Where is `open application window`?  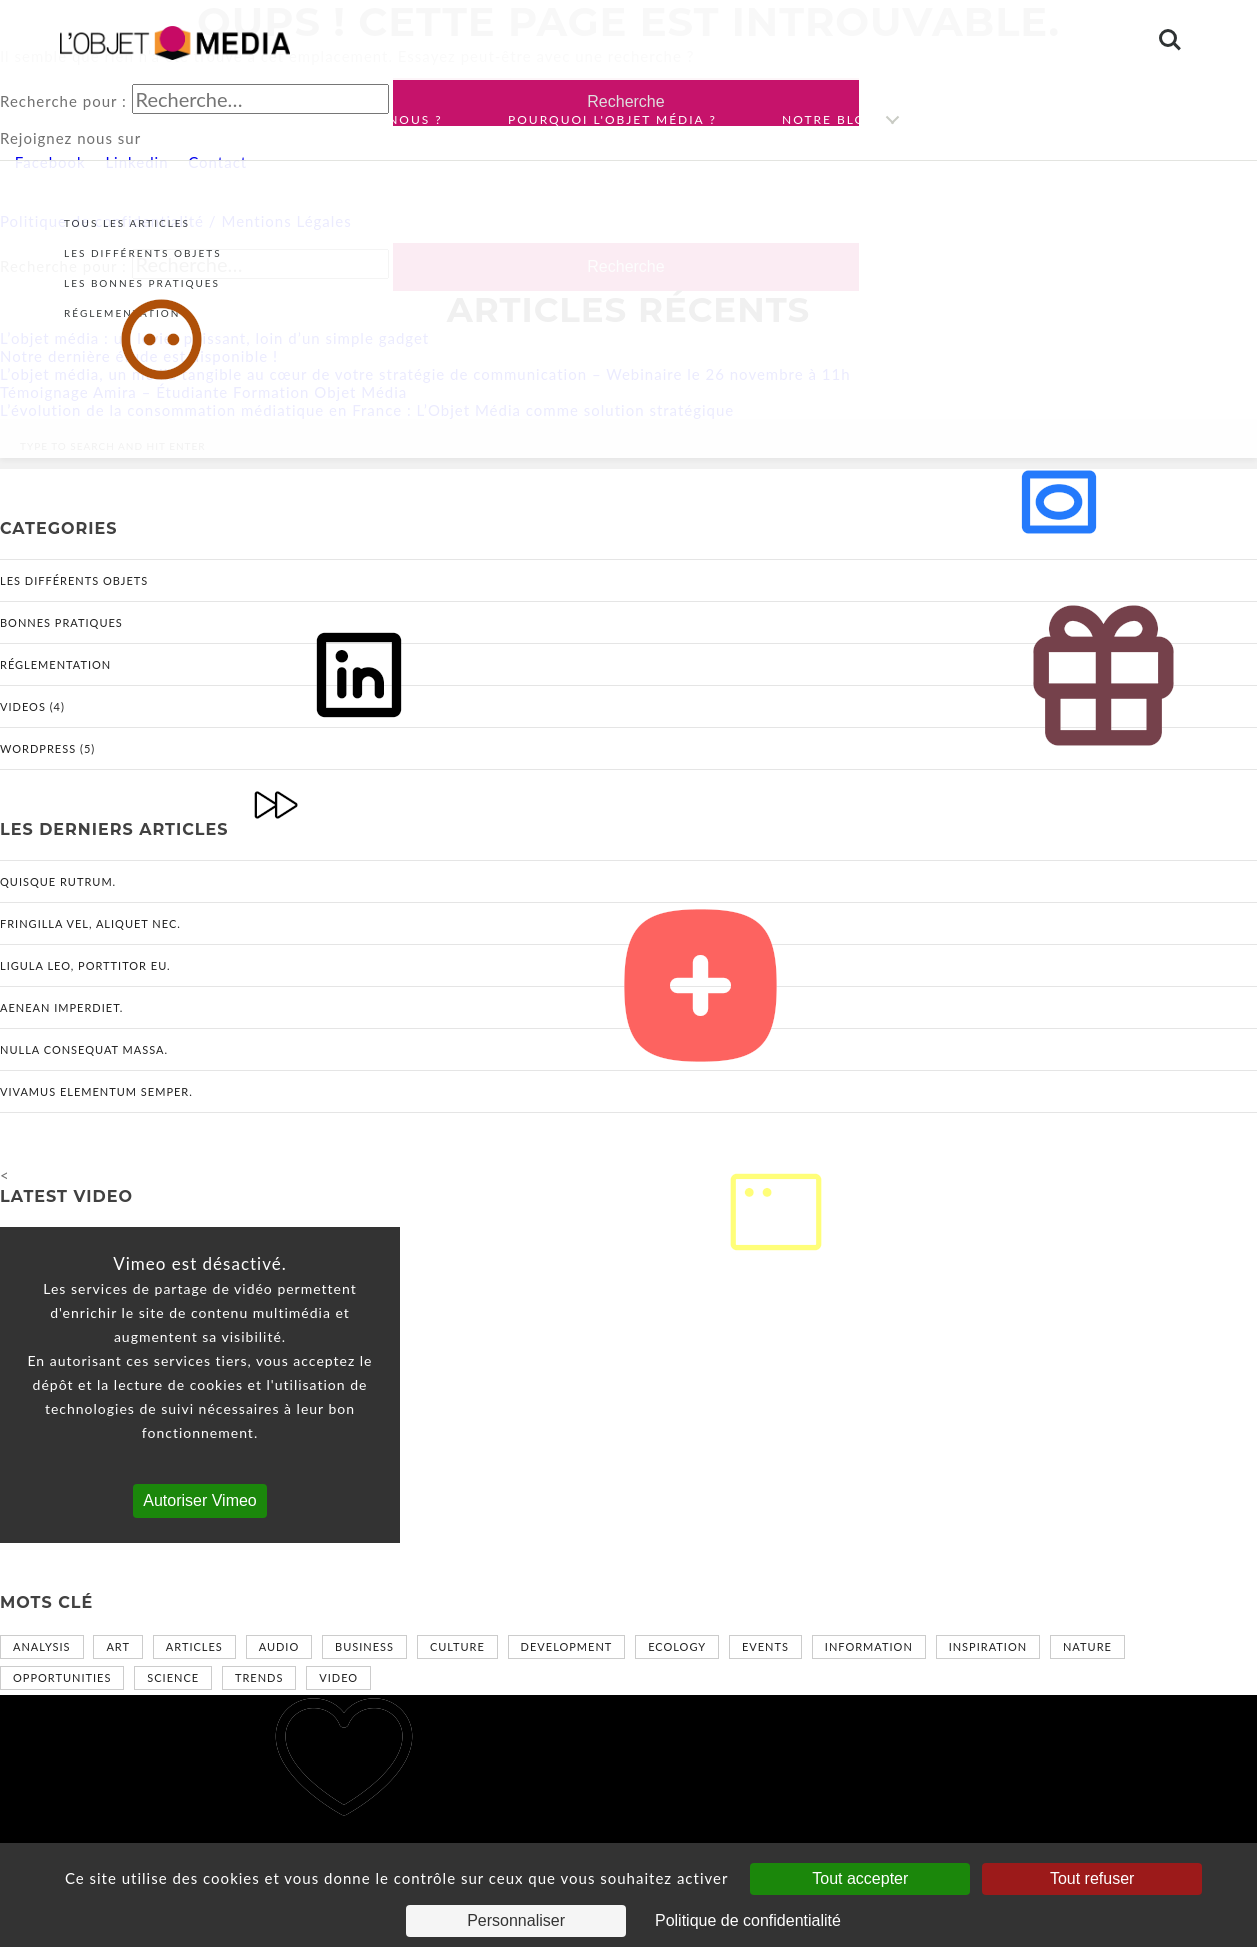
open application window is located at coordinates (776, 1212).